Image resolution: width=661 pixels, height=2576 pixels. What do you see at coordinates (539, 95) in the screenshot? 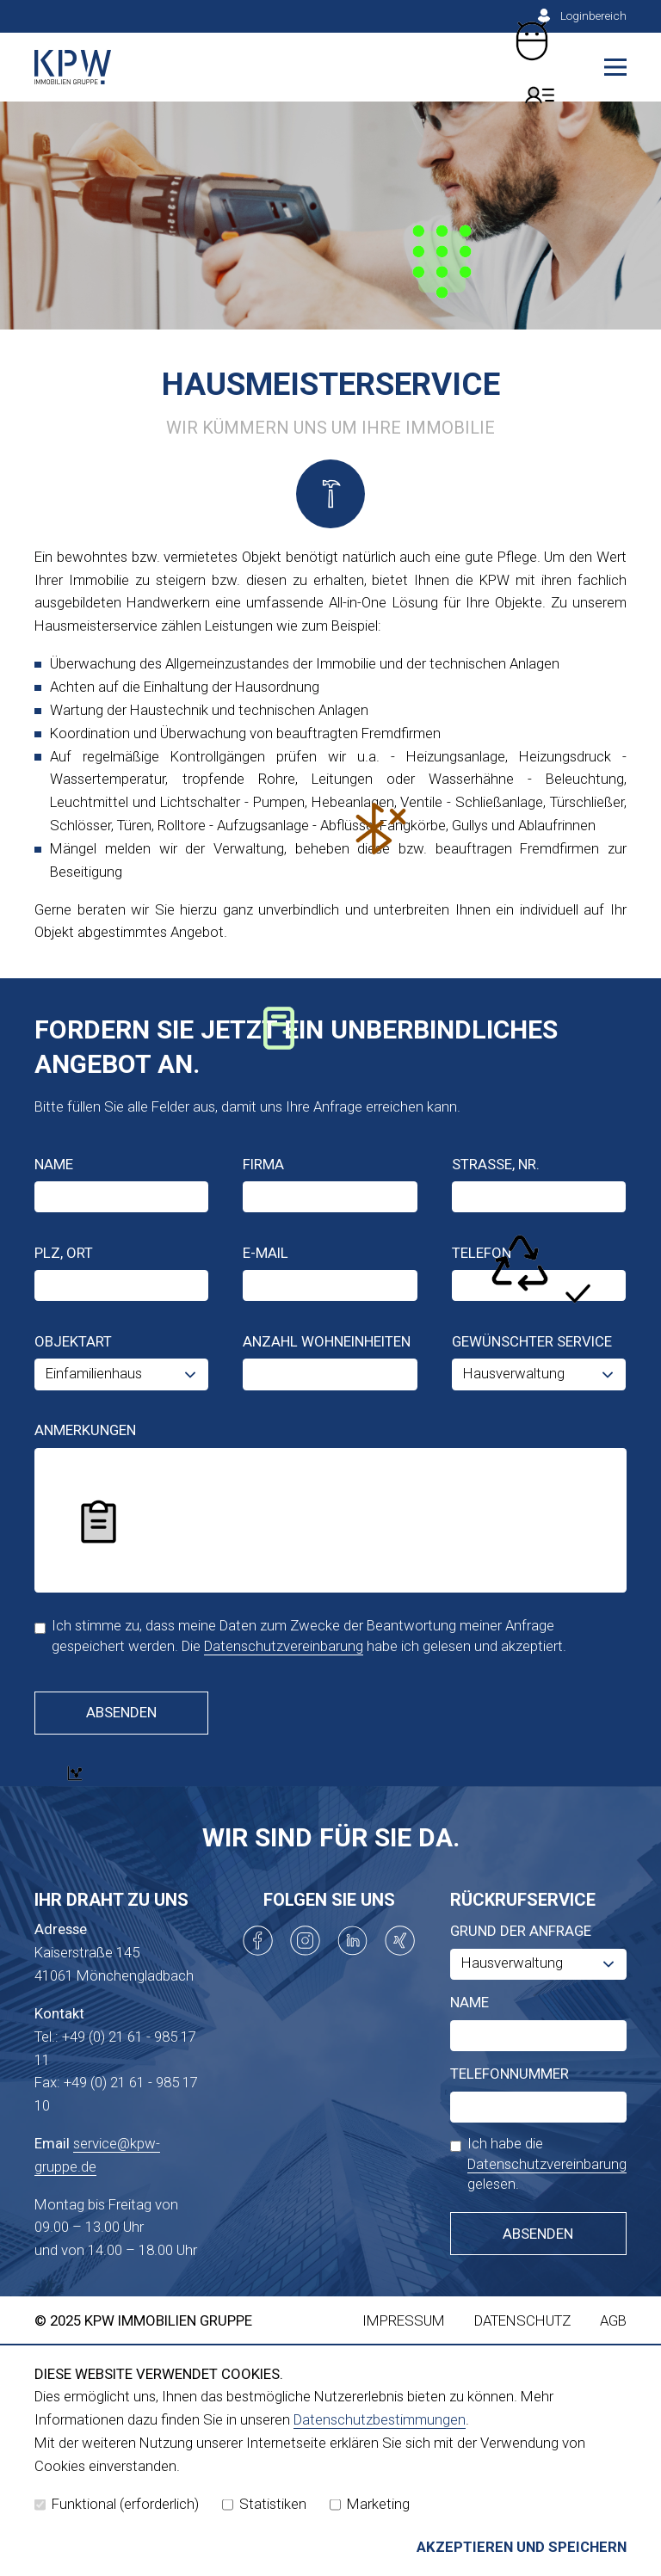
I see `view user directory or contact list` at bounding box center [539, 95].